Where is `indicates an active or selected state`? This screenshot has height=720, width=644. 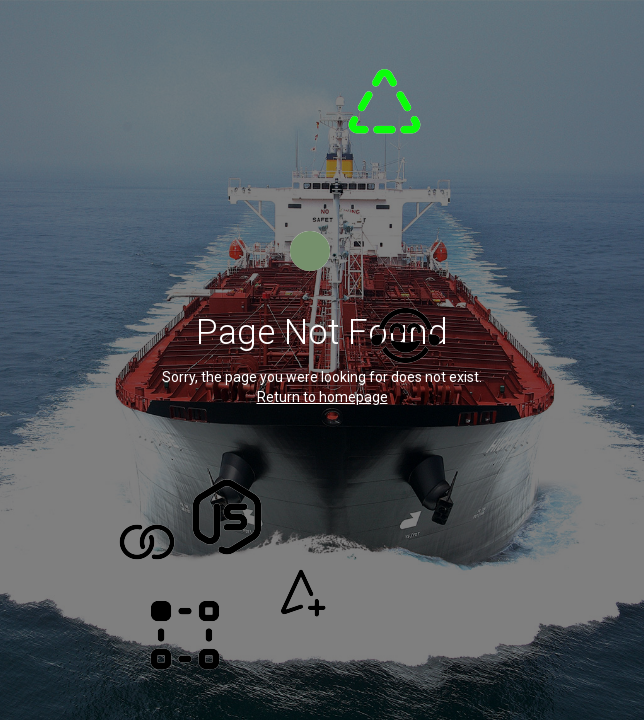 indicates an active or selected state is located at coordinates (310, 251).